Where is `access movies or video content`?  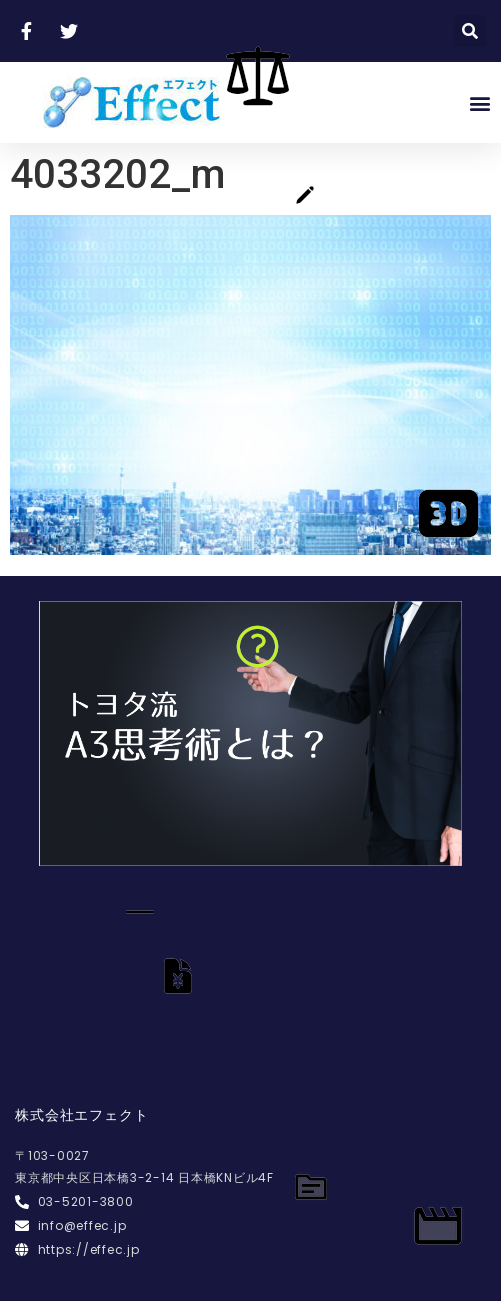 access movies or video content is located at coordinates (438, 1226).